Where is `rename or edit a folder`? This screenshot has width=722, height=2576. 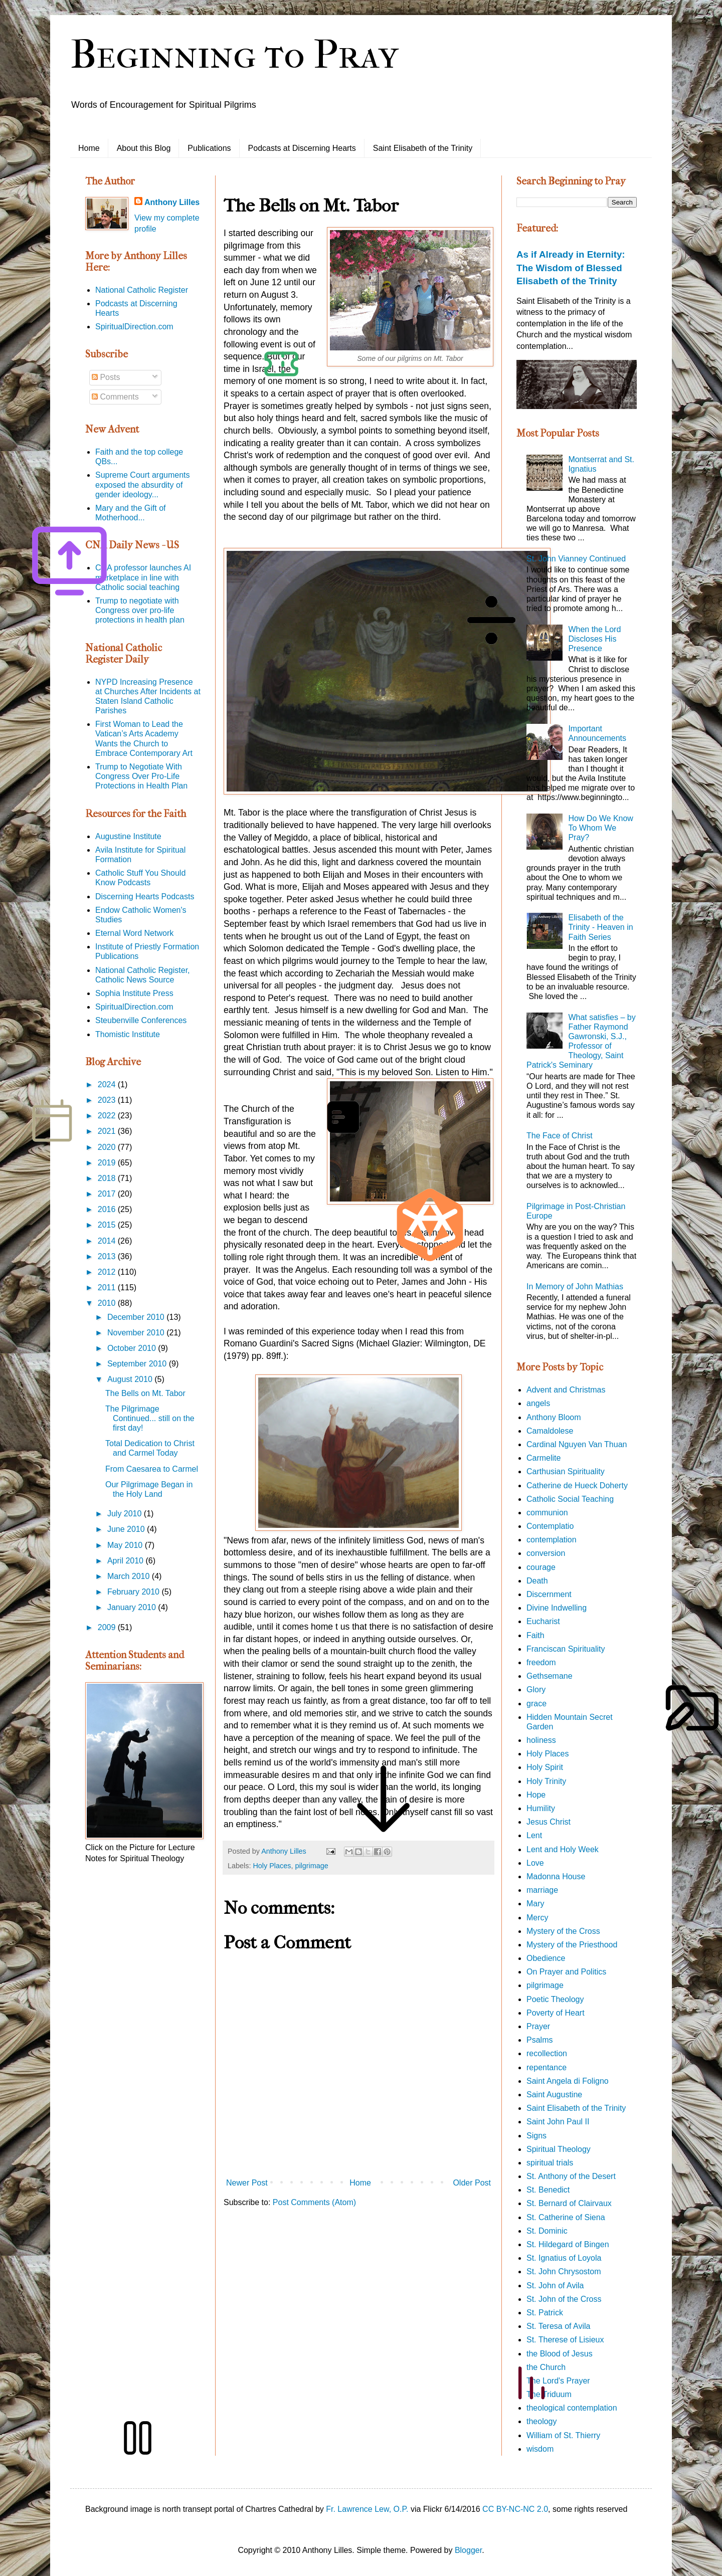 rename or edit a folder is located at coordinates (692, 1709).